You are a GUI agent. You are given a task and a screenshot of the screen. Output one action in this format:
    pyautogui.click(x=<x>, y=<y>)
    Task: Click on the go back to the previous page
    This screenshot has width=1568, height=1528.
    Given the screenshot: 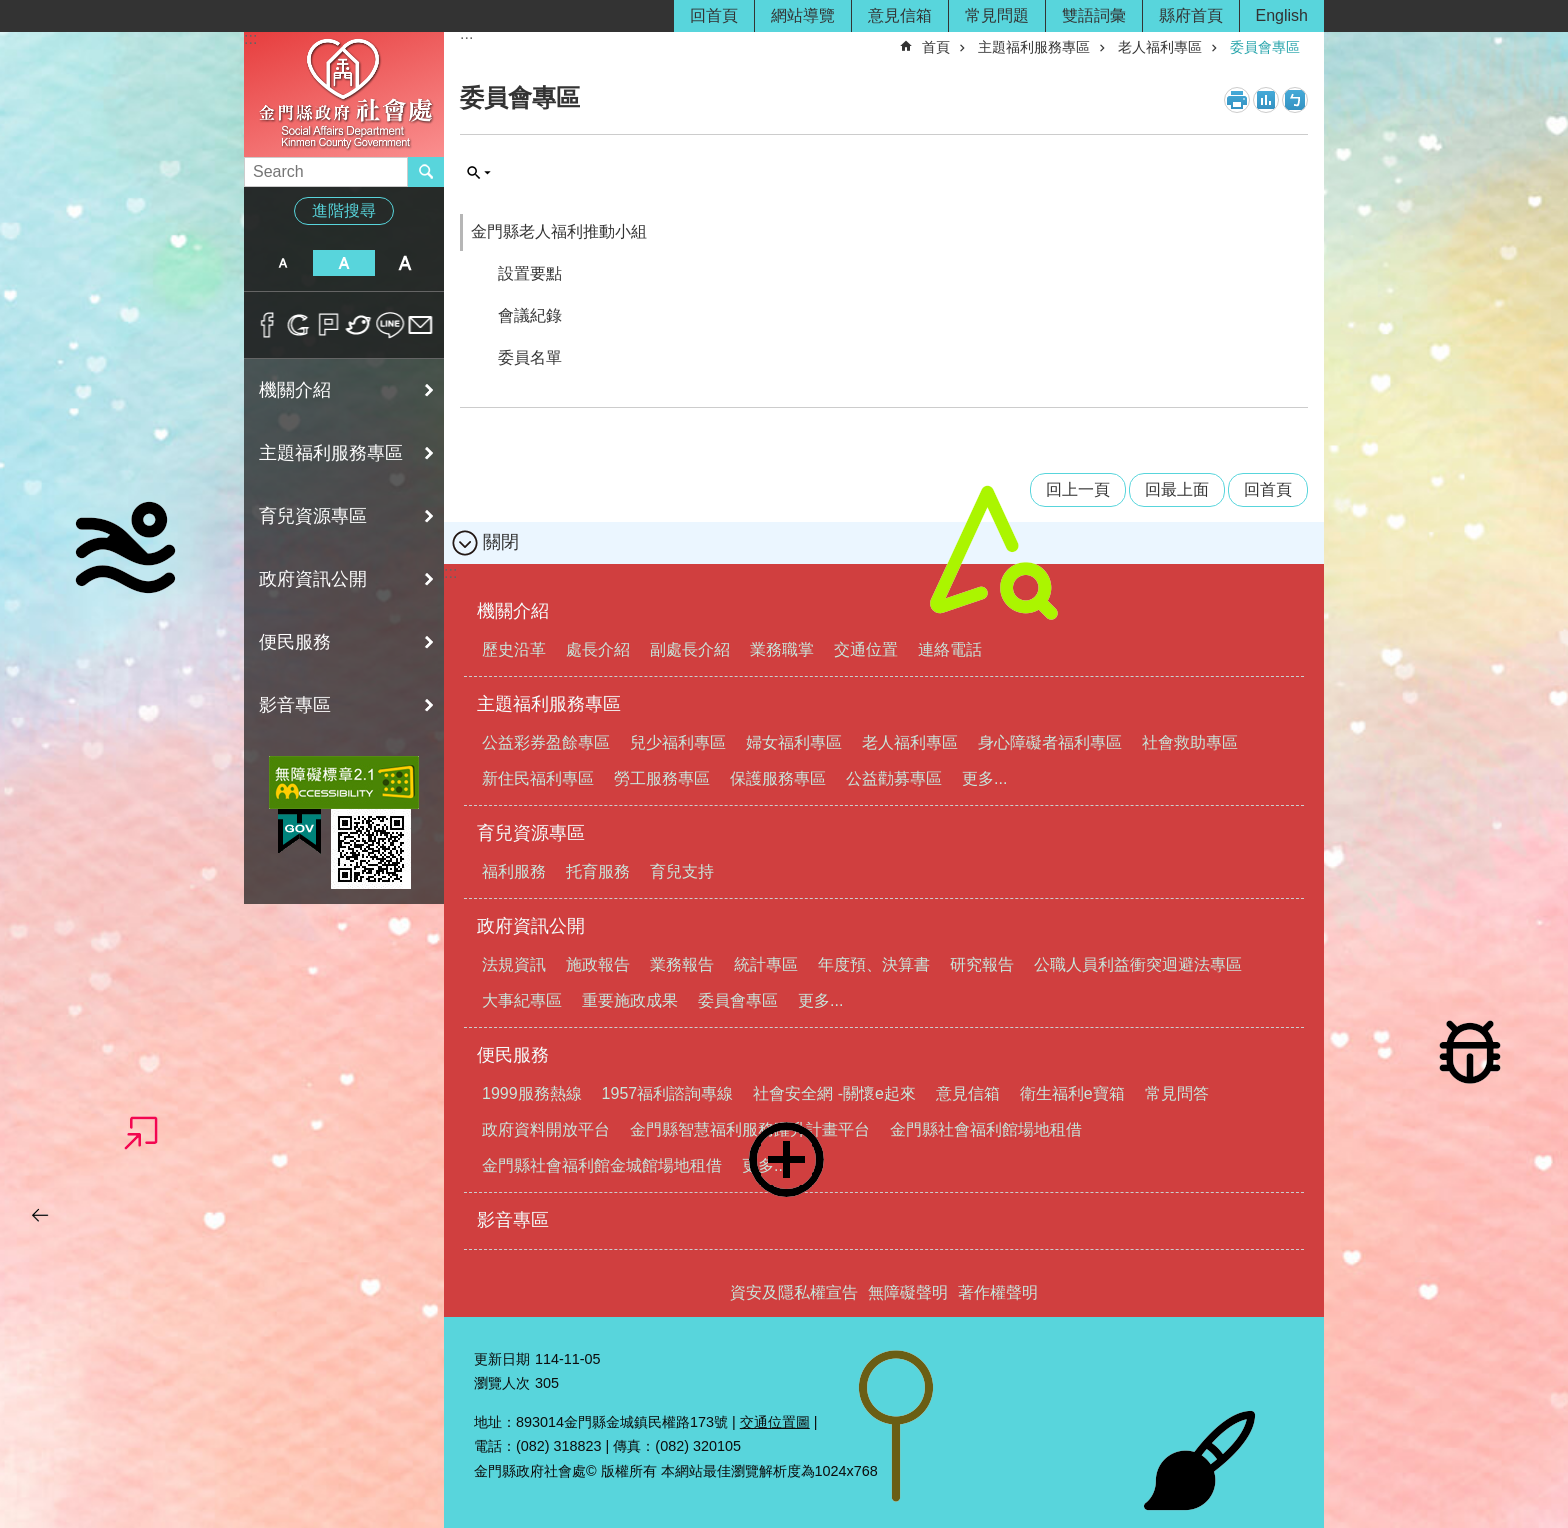 What is the action you would take?
    pyautogui.click(x=40, y=1215)
    